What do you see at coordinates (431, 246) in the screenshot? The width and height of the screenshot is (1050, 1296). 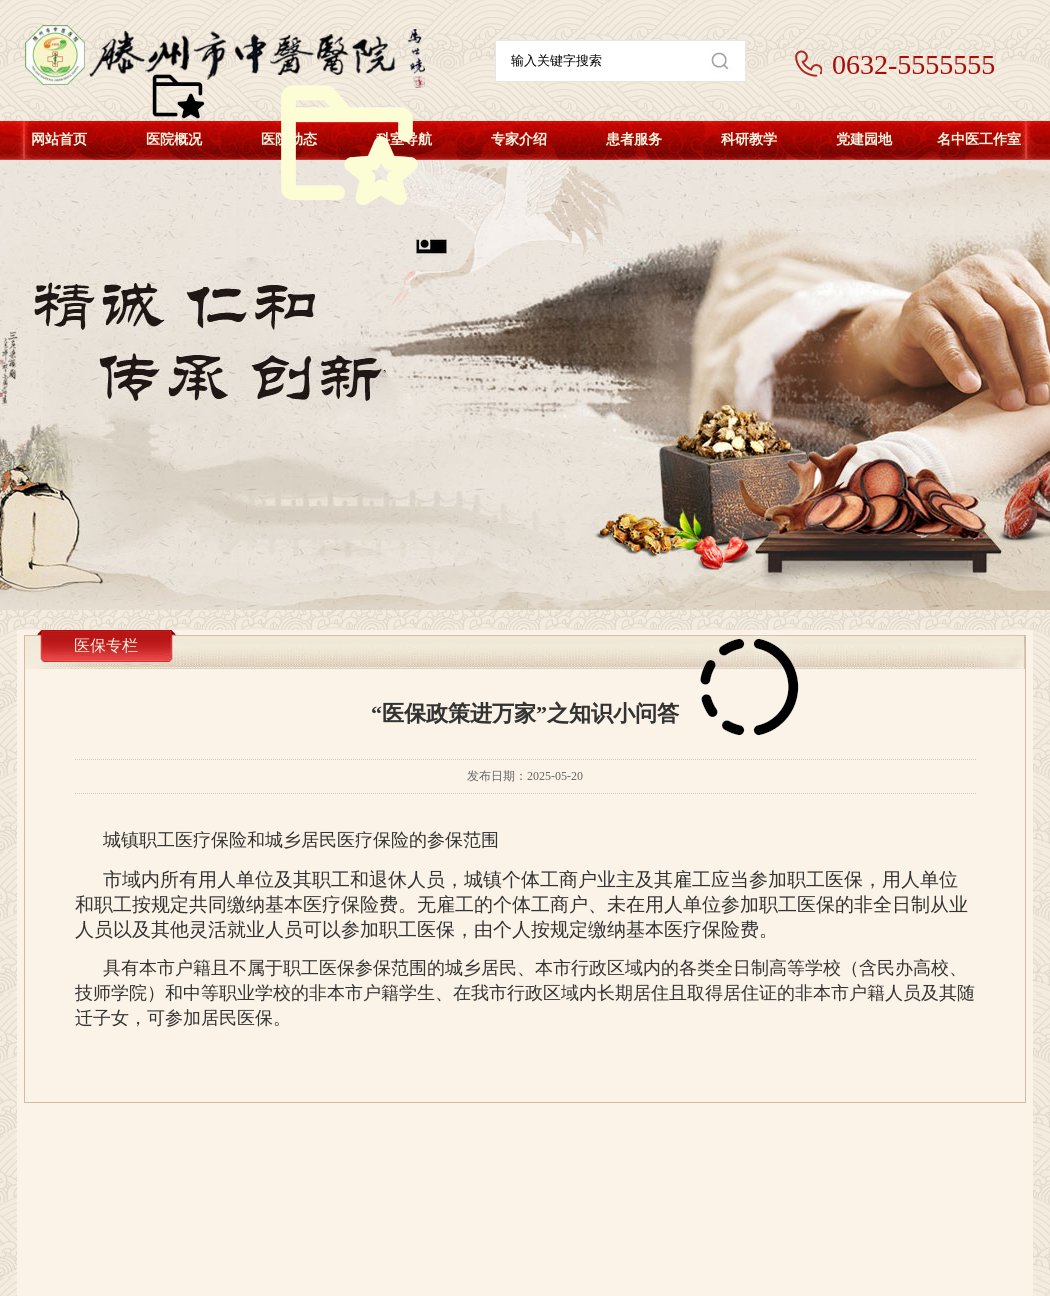 I see `select first class or suite seating` at bounding box center [431, 246].